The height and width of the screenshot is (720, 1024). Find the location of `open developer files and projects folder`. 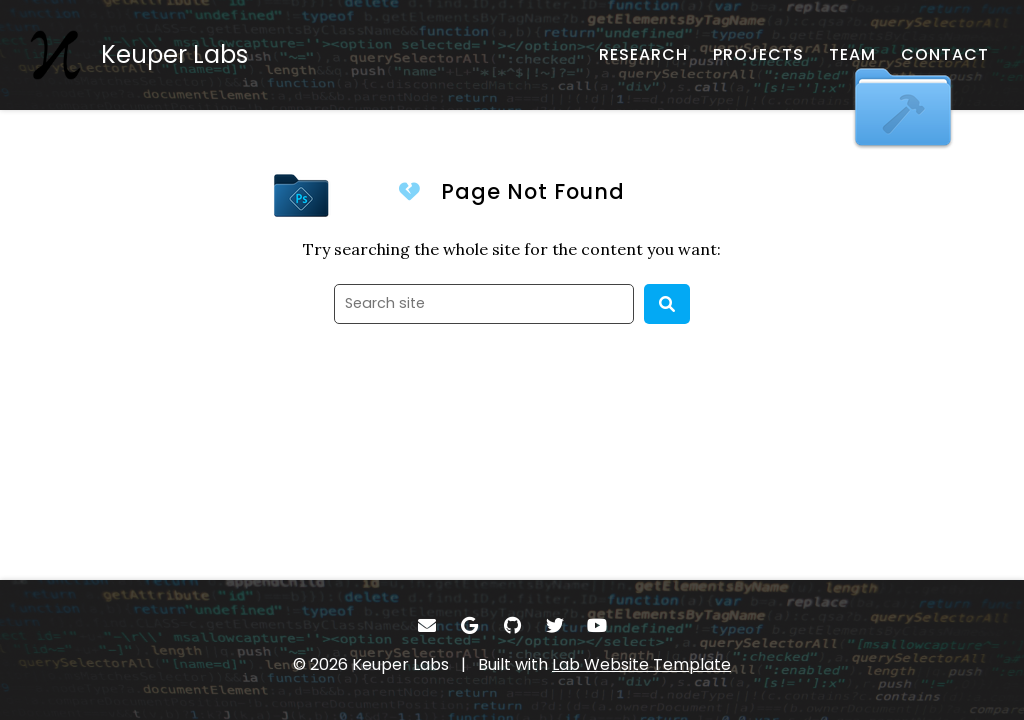

open developer files and projects folder is located at coordinates (903, 107).